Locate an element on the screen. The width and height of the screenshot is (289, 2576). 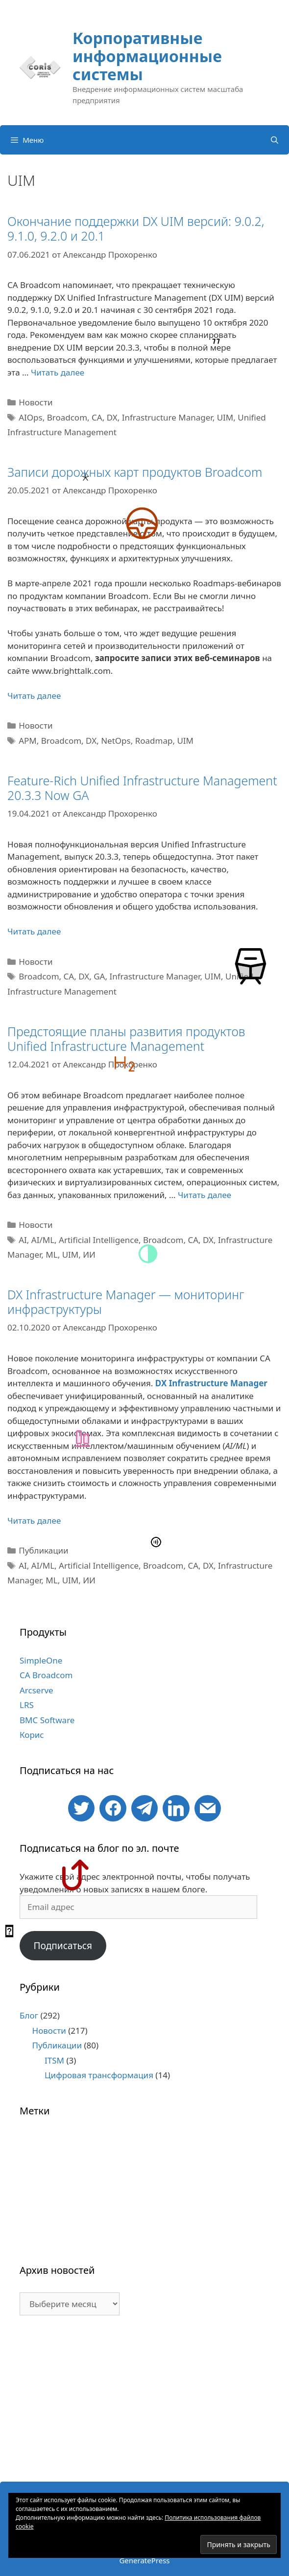
access driving or navigation mode is located at coordinates (142, 523).